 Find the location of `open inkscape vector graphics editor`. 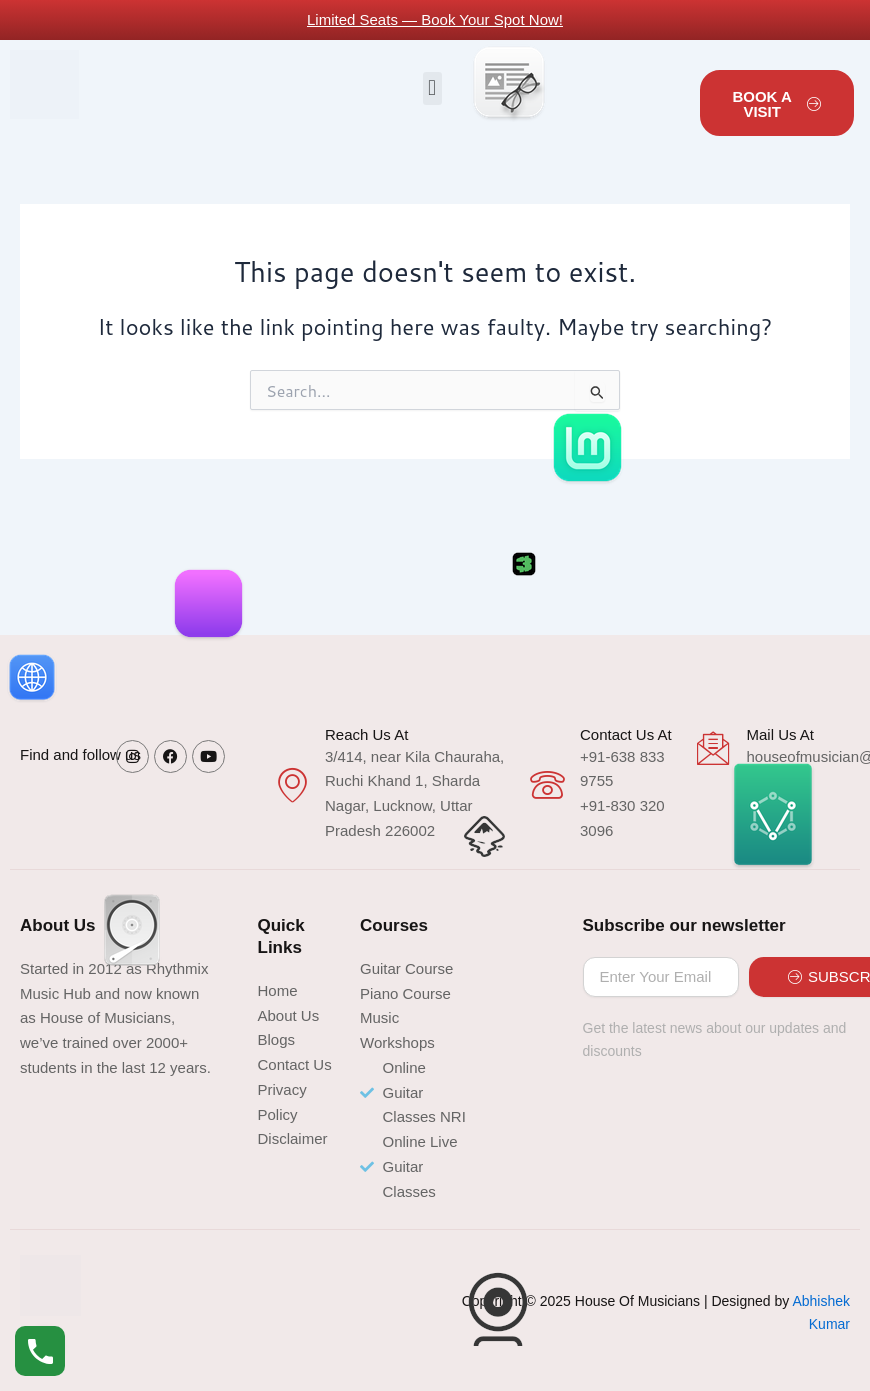

open inkscape vector graphics editor is located at coordinates (484, 836).